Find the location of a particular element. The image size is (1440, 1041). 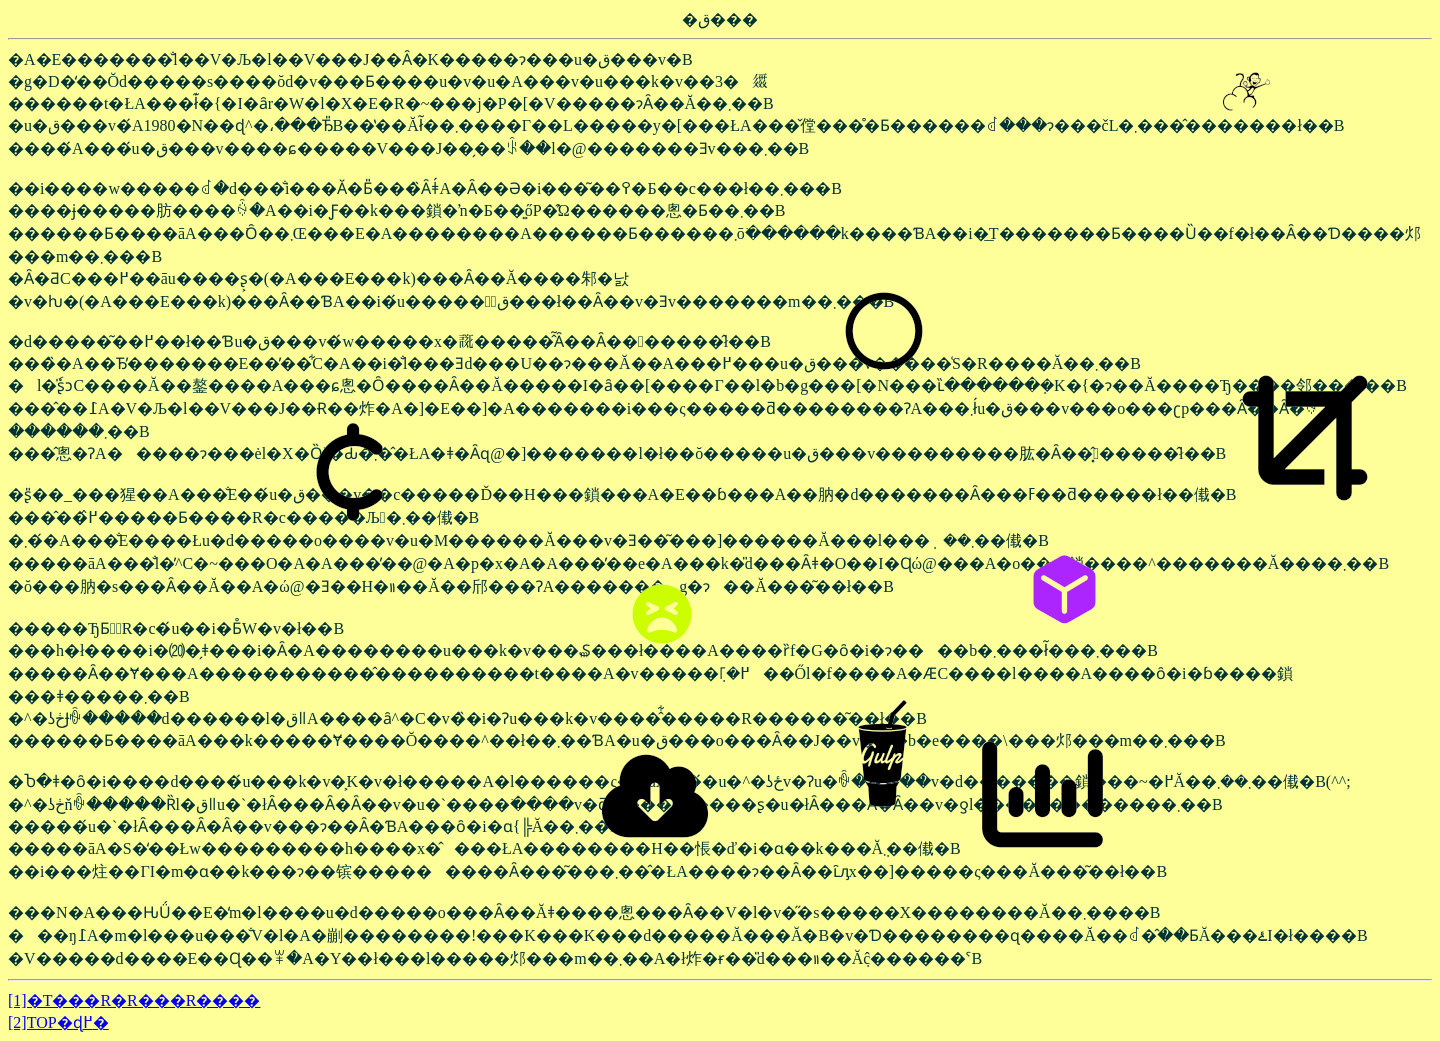

apache cloudstack logo is located at coordinates (1246, 91).